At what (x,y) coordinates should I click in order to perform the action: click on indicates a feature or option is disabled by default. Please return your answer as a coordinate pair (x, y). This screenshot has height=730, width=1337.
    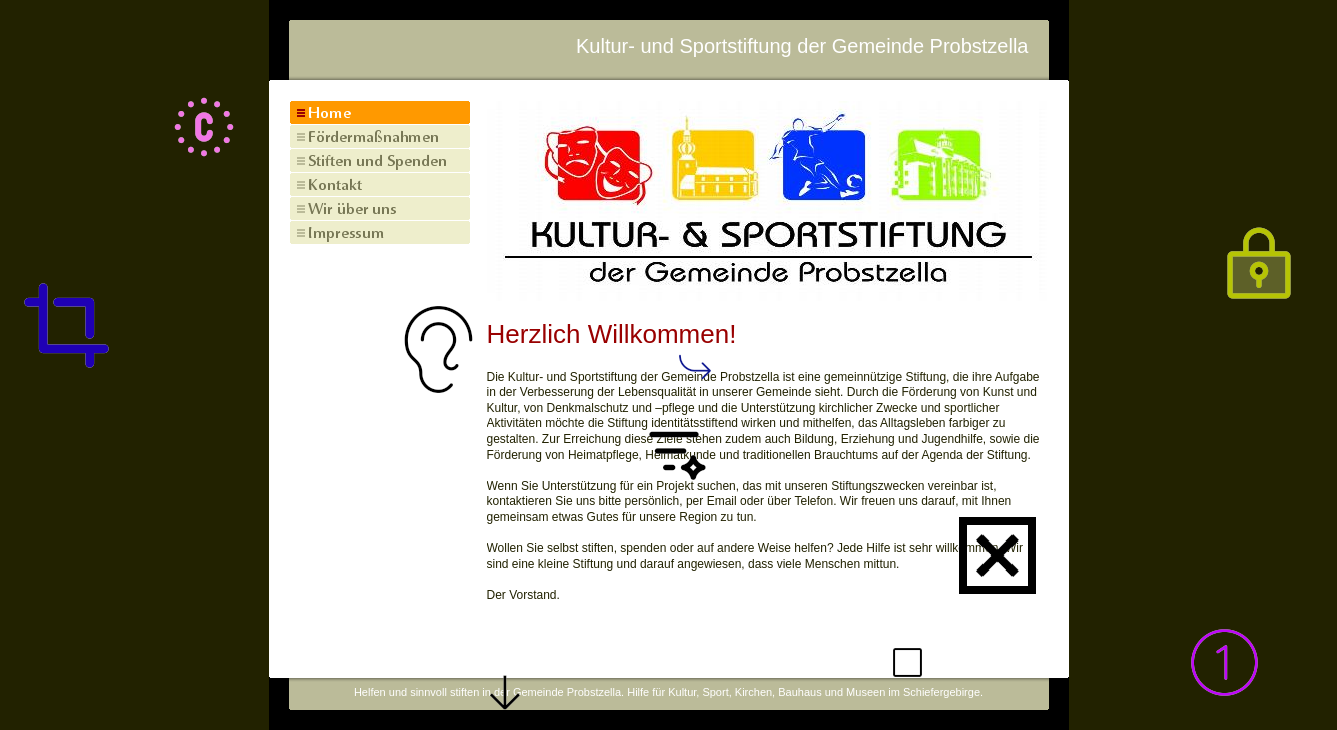
    Looking at the image, I should click on (997, 555).